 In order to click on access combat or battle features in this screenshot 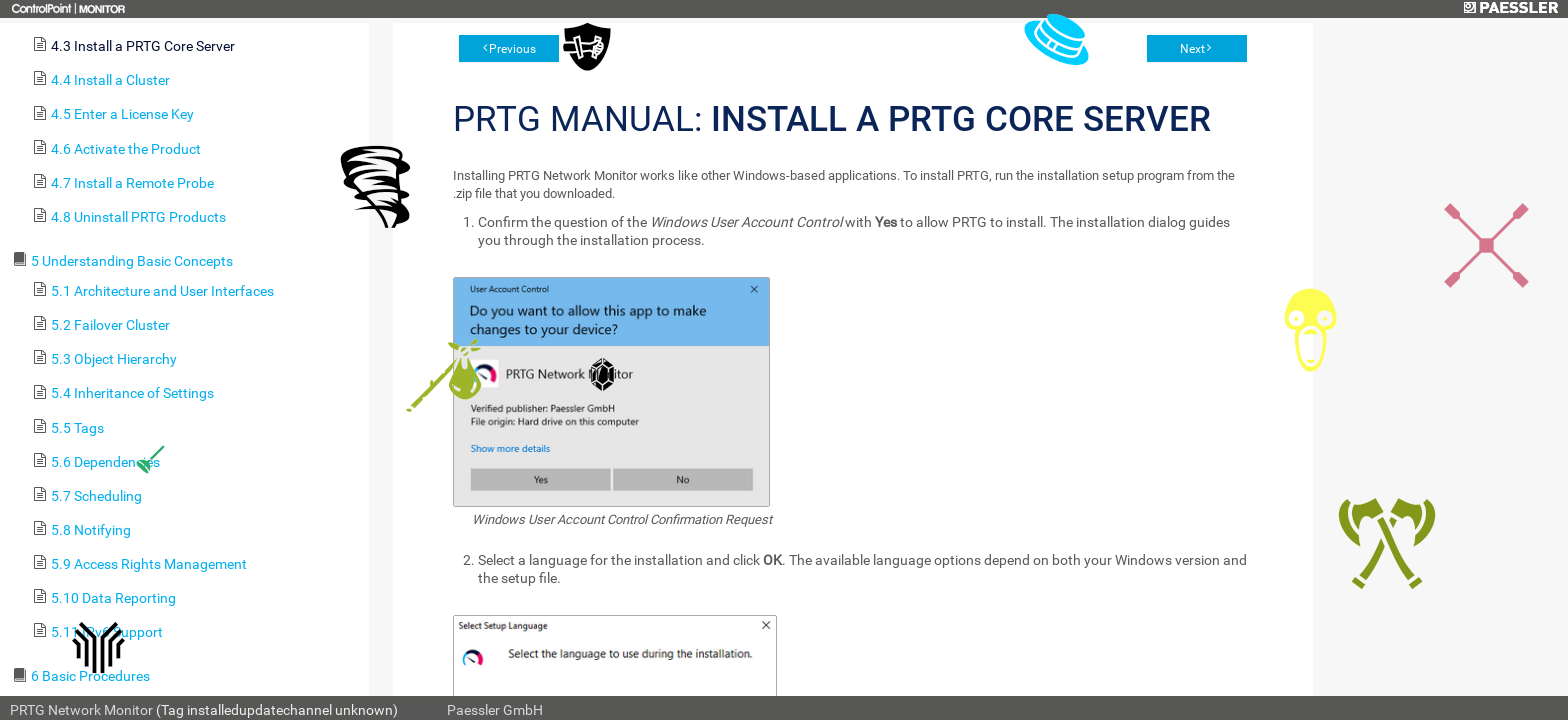, I will do `click(1387, 544)`.